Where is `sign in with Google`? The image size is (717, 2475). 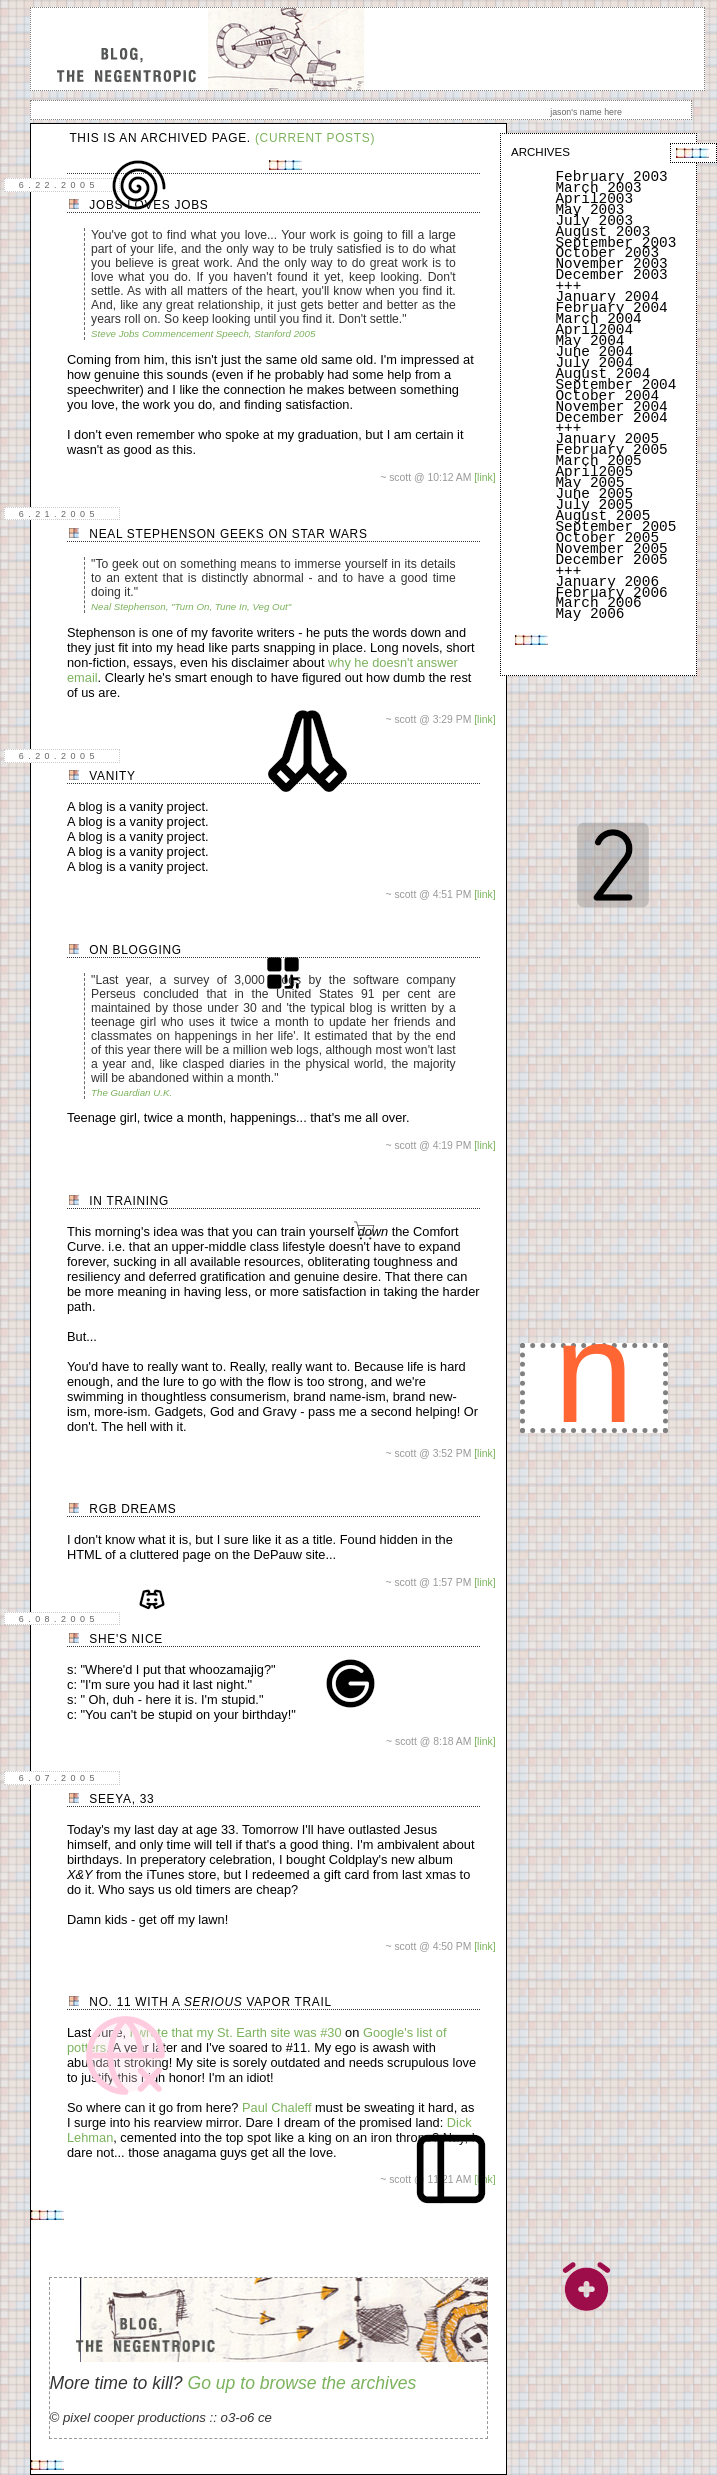 sign in with Google is located at coordinates (350, 1683).